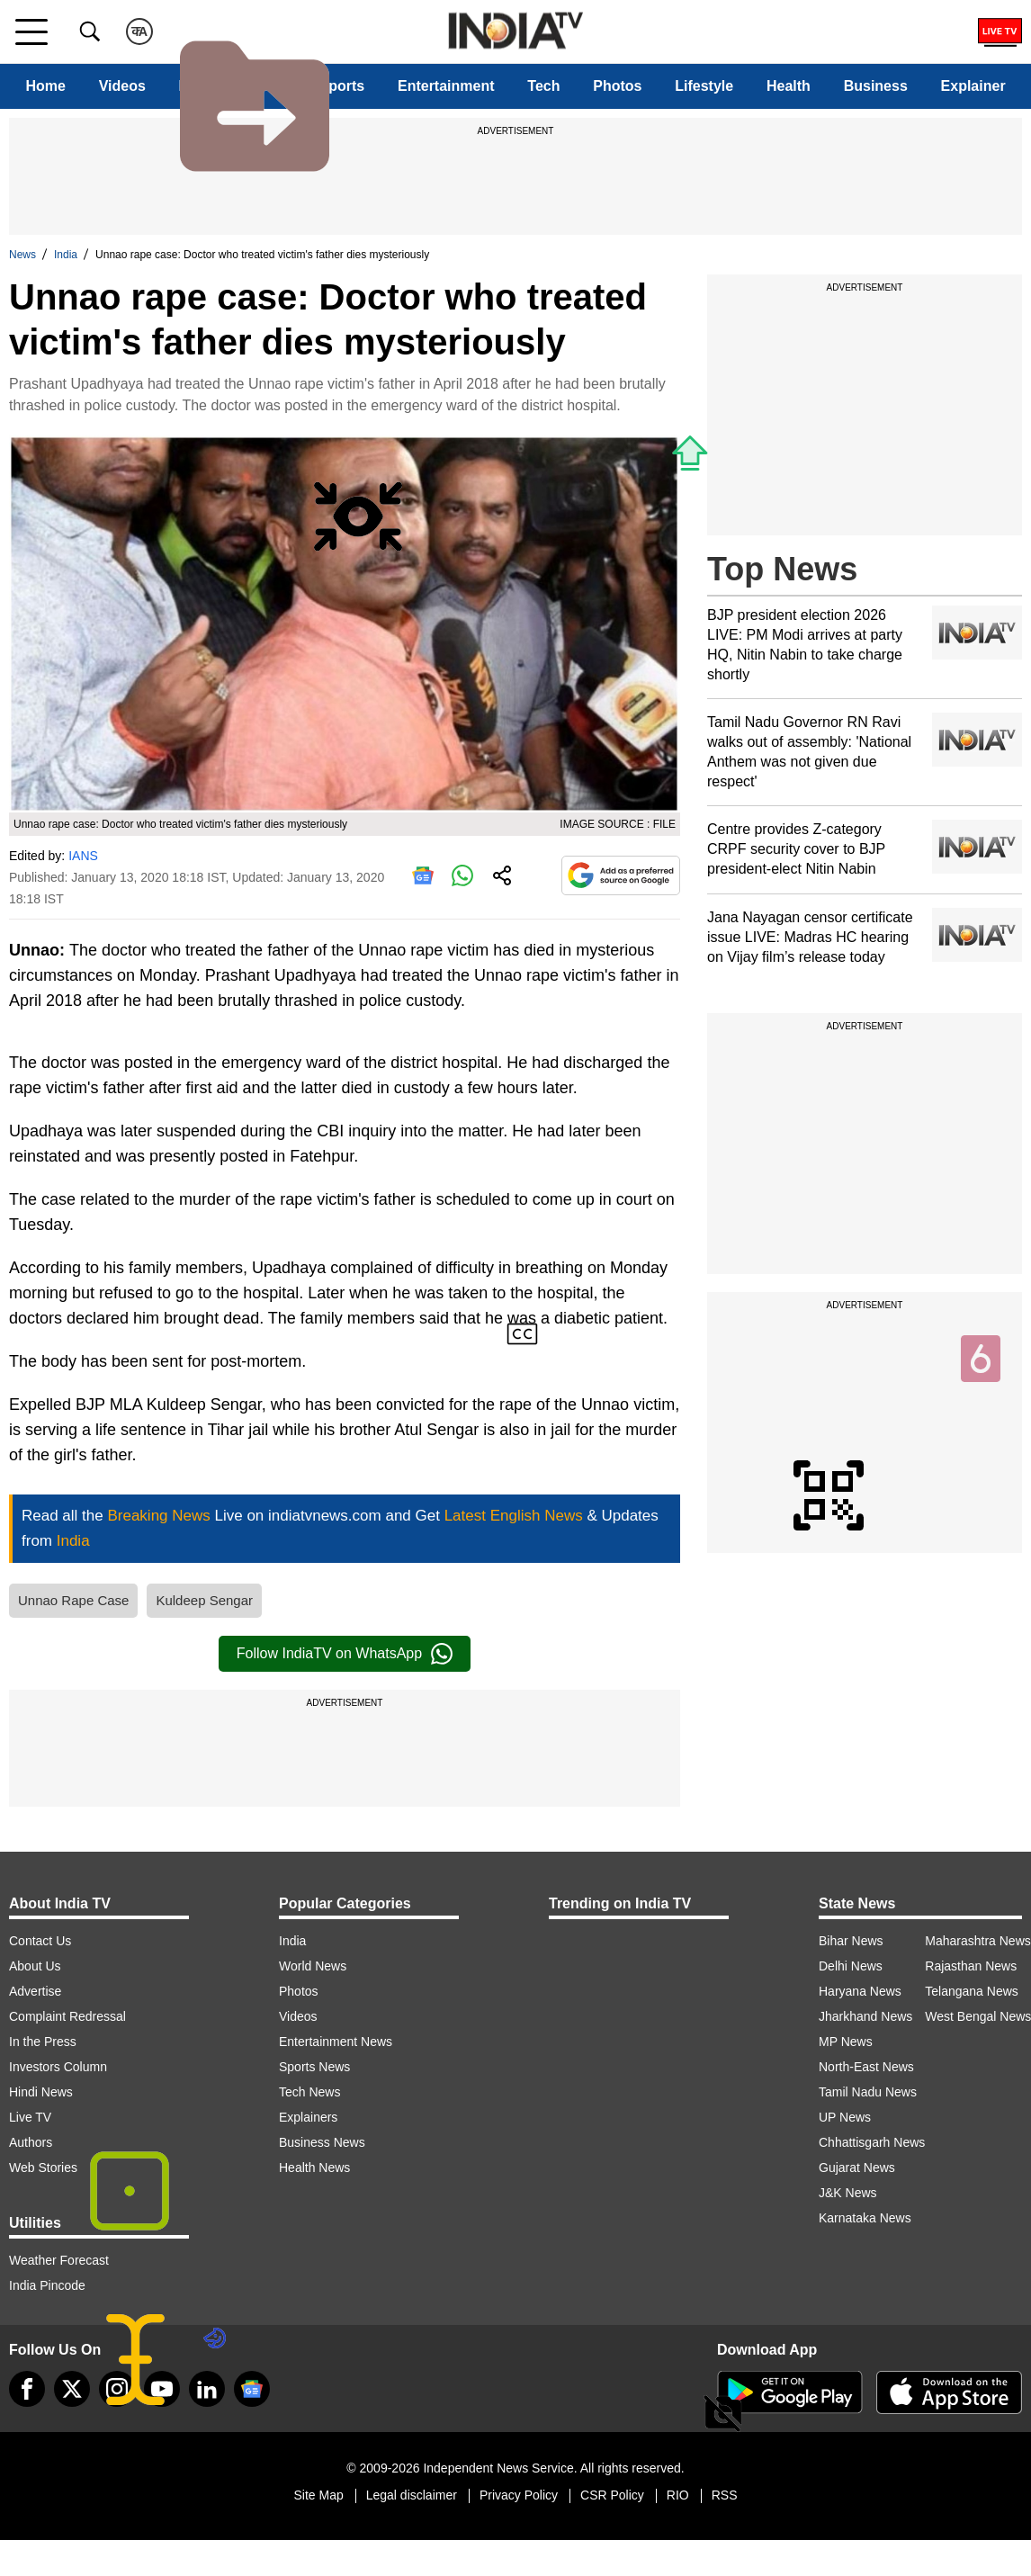  Describe the element at coordinates (255, 106) in the screenshot. I see `access a linked submodule or external repository` at that location.